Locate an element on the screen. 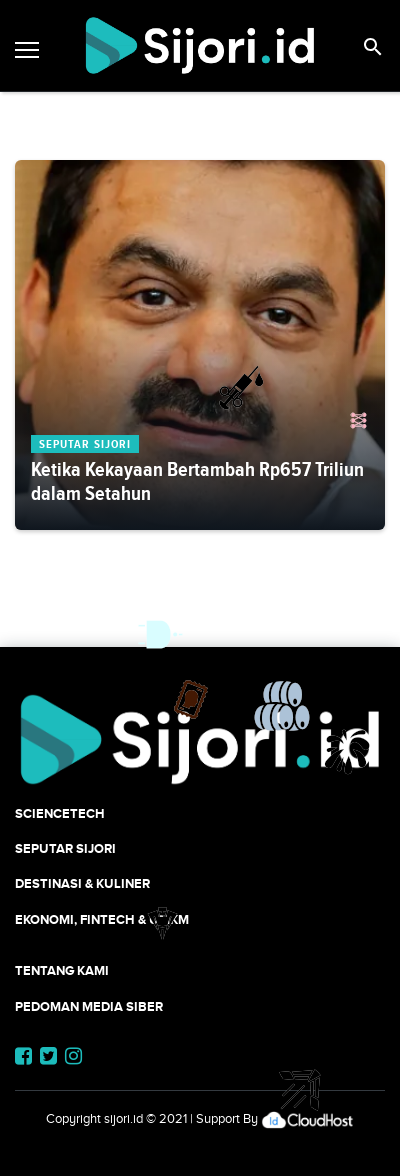 This screenshot has height=1176, width=400. send a letter or mail item is located at coordinates (190, 699).